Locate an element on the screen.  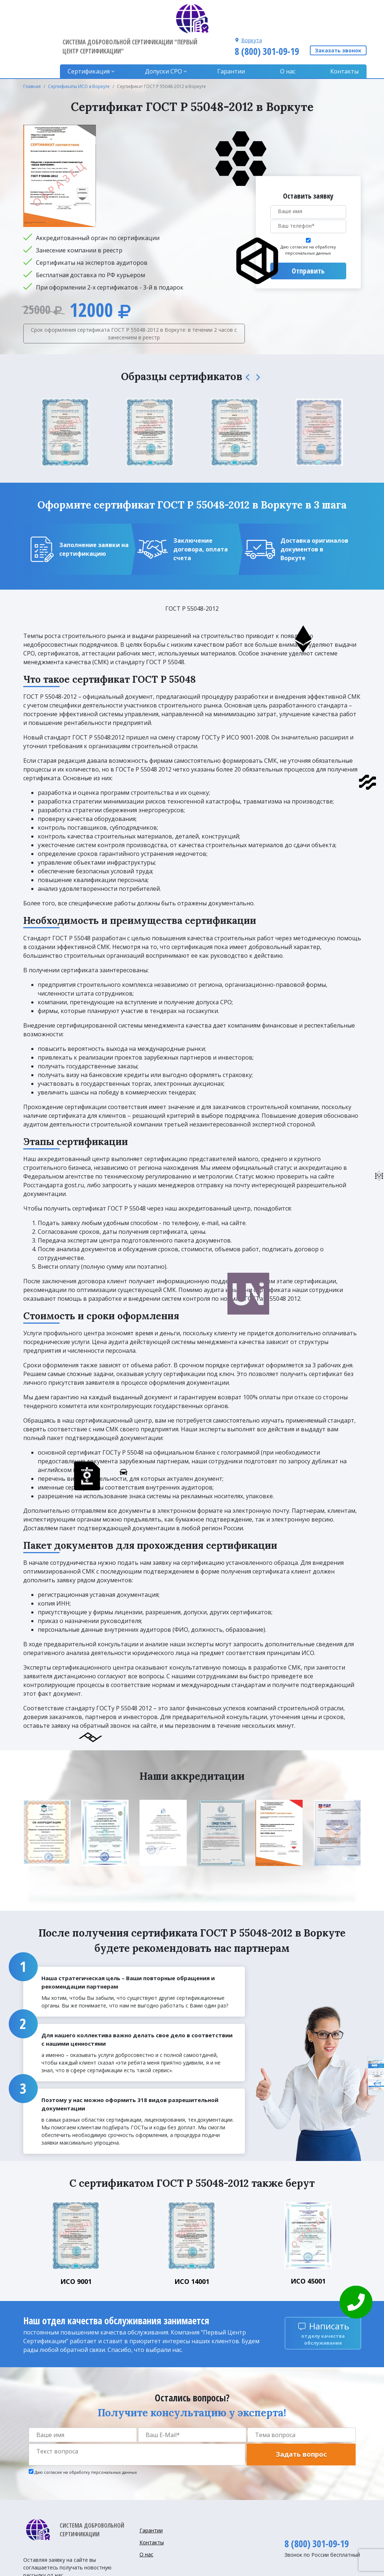
unicode consortium logo is located at coordinates (248, 1293).